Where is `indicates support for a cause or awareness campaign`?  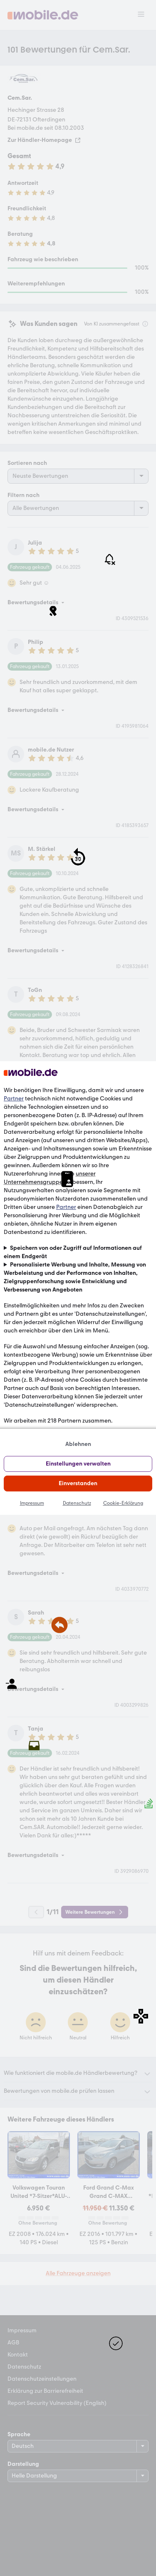
indicates support for a cause or awareness campaign is located at coordinates (53, 611).